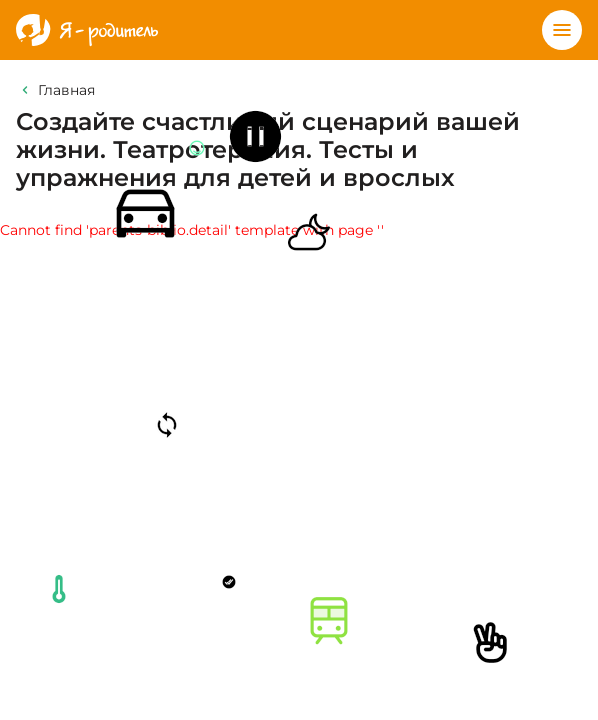 This screenshot has height=720, width=598. What do you see at coordinates (329, 619) in the screenshot?
I see `access train schedules or rail services` at bounding box center [329, 619].